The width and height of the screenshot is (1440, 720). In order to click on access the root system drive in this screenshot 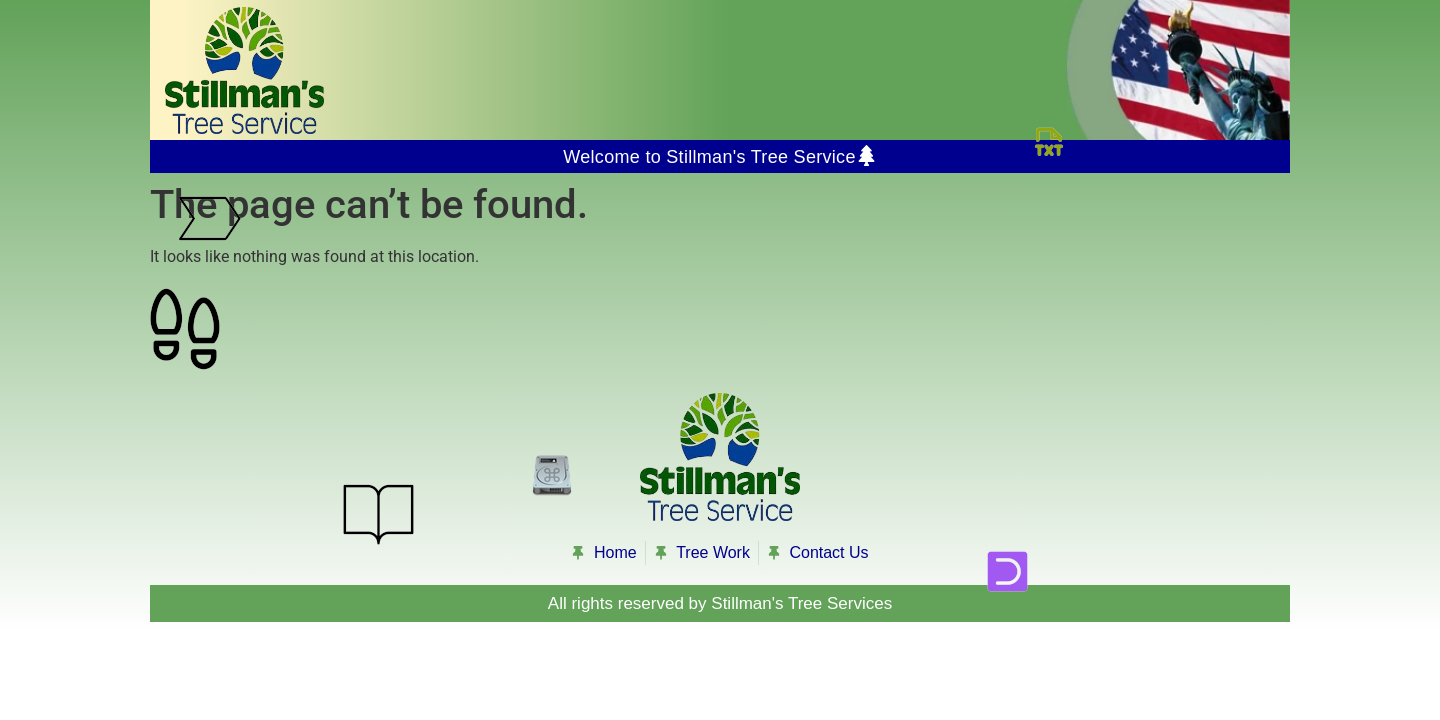, I will do `click(552, 475)`.